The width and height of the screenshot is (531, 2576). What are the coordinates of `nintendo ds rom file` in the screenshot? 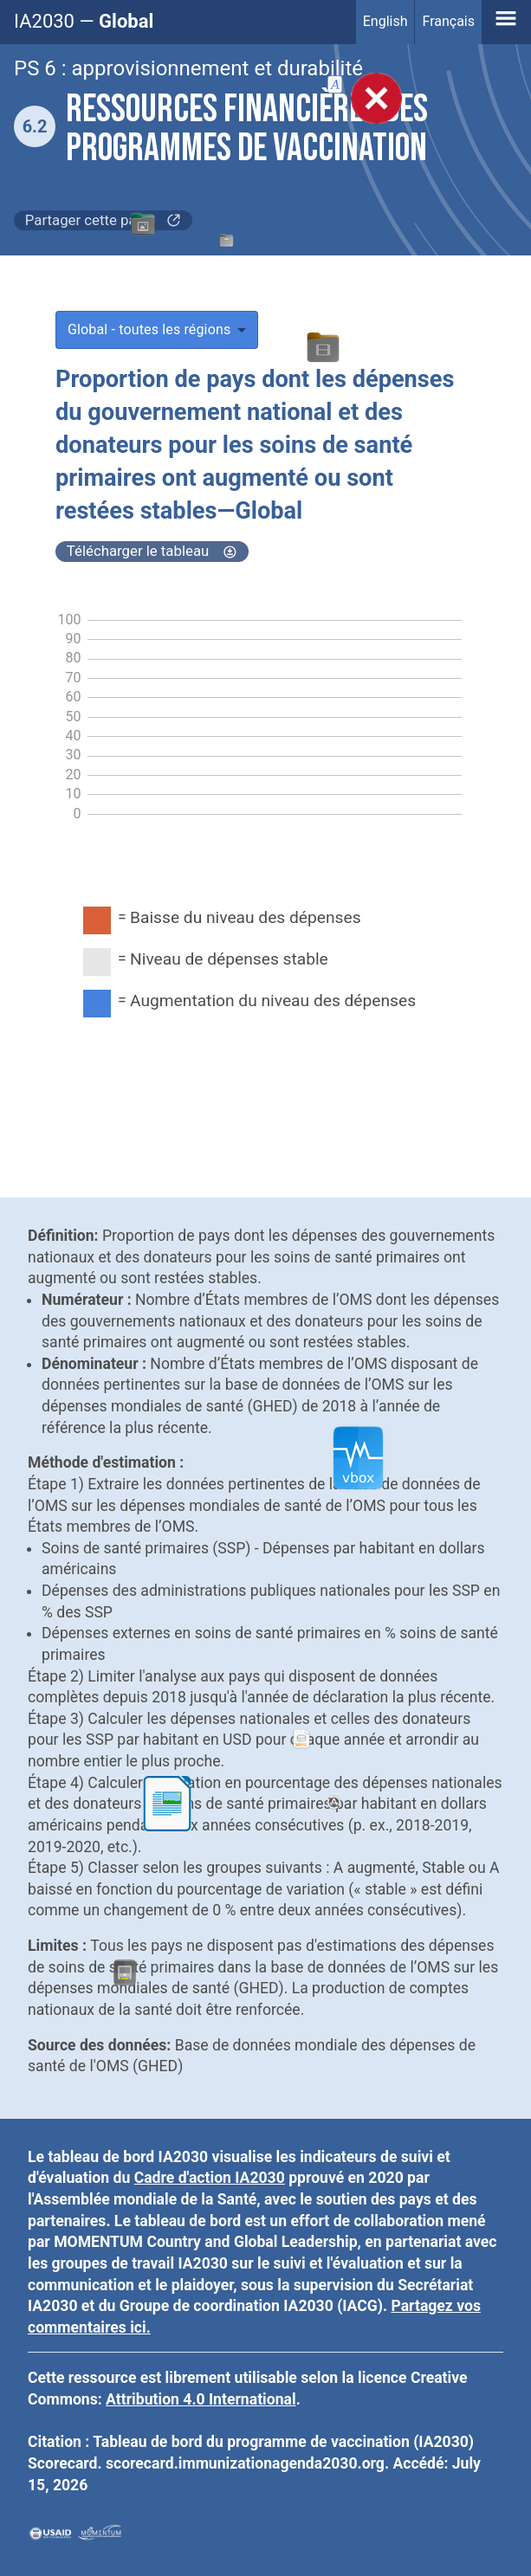 It's located at (125, 1972).